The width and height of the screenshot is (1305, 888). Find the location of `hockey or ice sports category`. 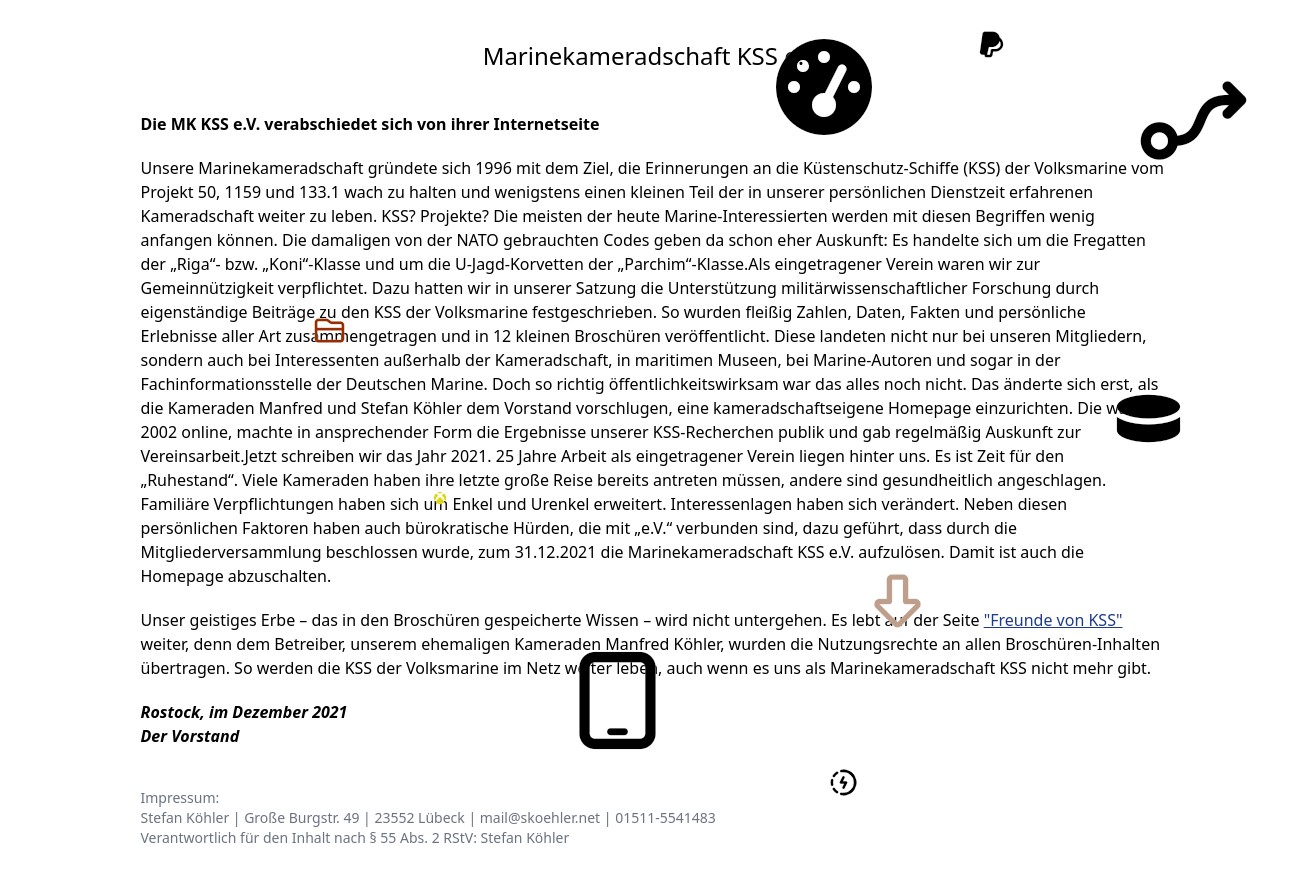

hockey or ice sports category is located at coordinates (1148, 418).